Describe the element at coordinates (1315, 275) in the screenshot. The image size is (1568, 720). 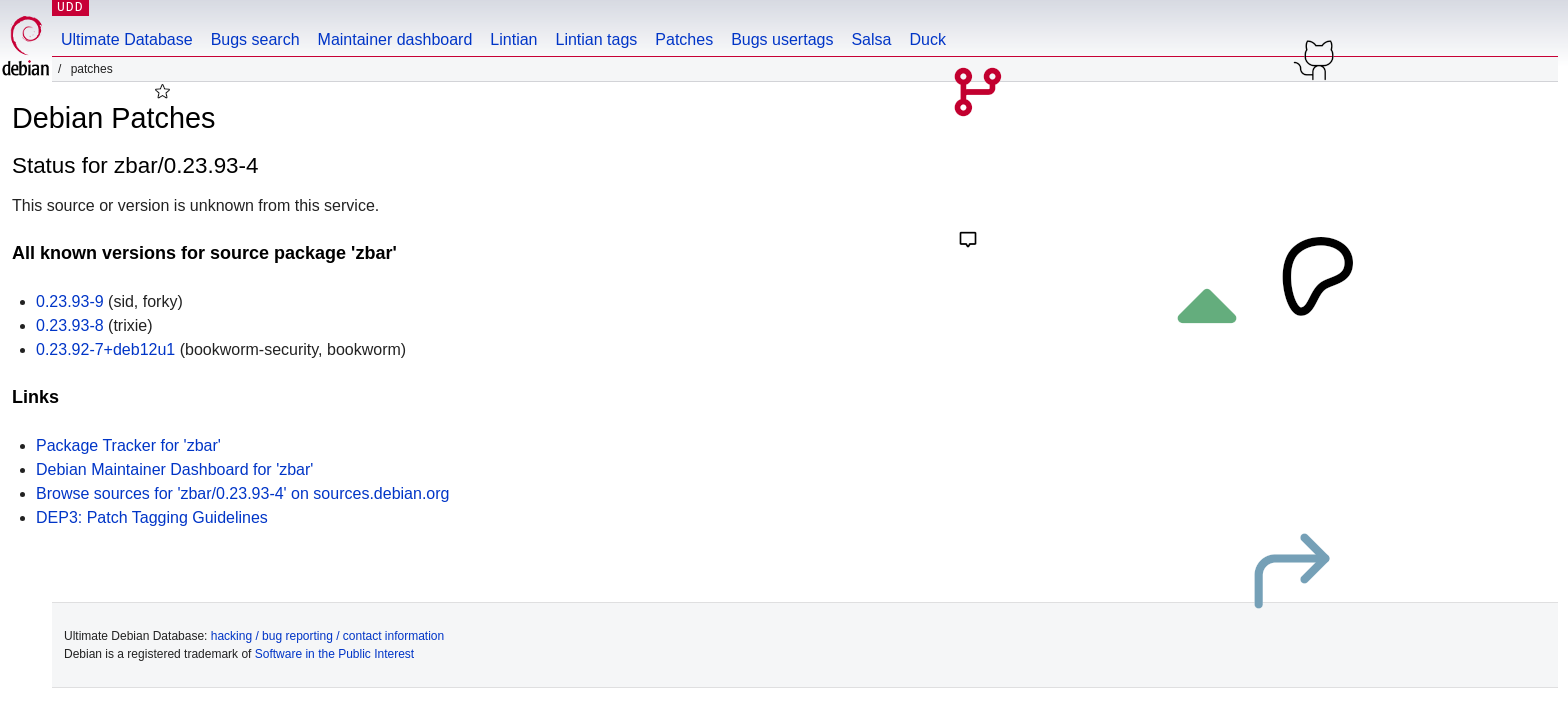
I see `visit creator's patreon page` at that location.